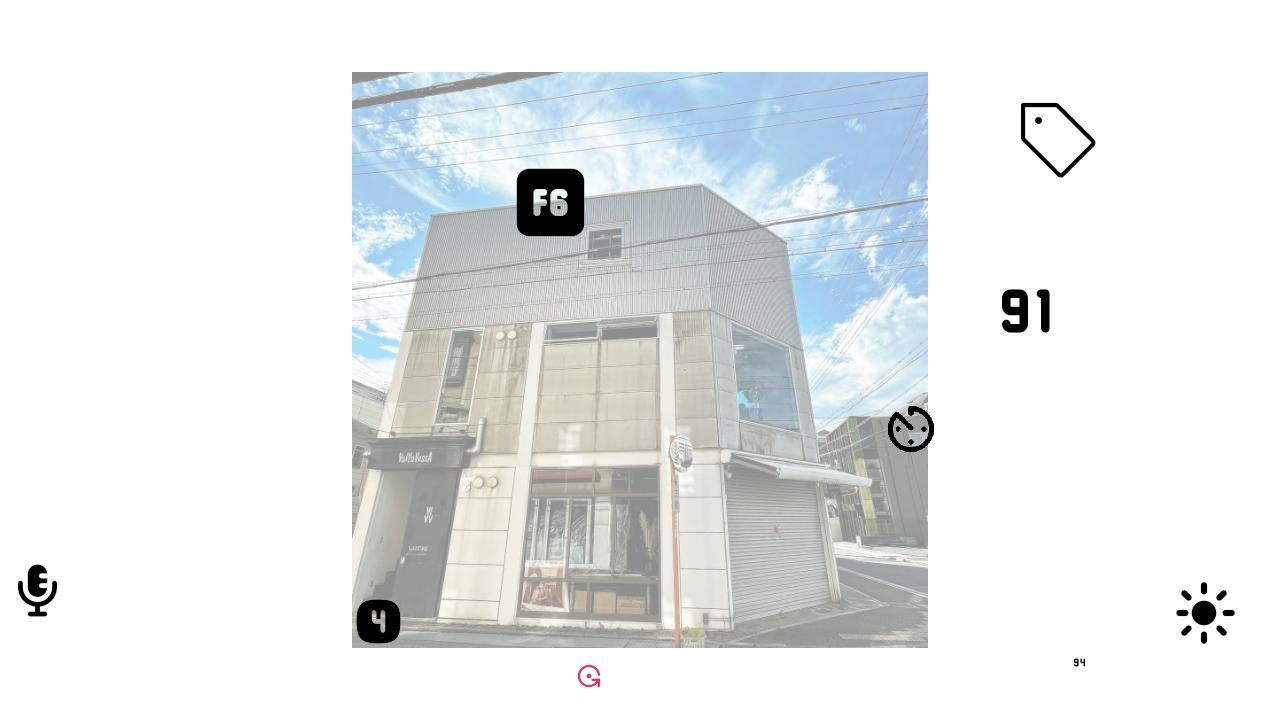  I want to click on set or view a countdown timer, so click(911, 429).